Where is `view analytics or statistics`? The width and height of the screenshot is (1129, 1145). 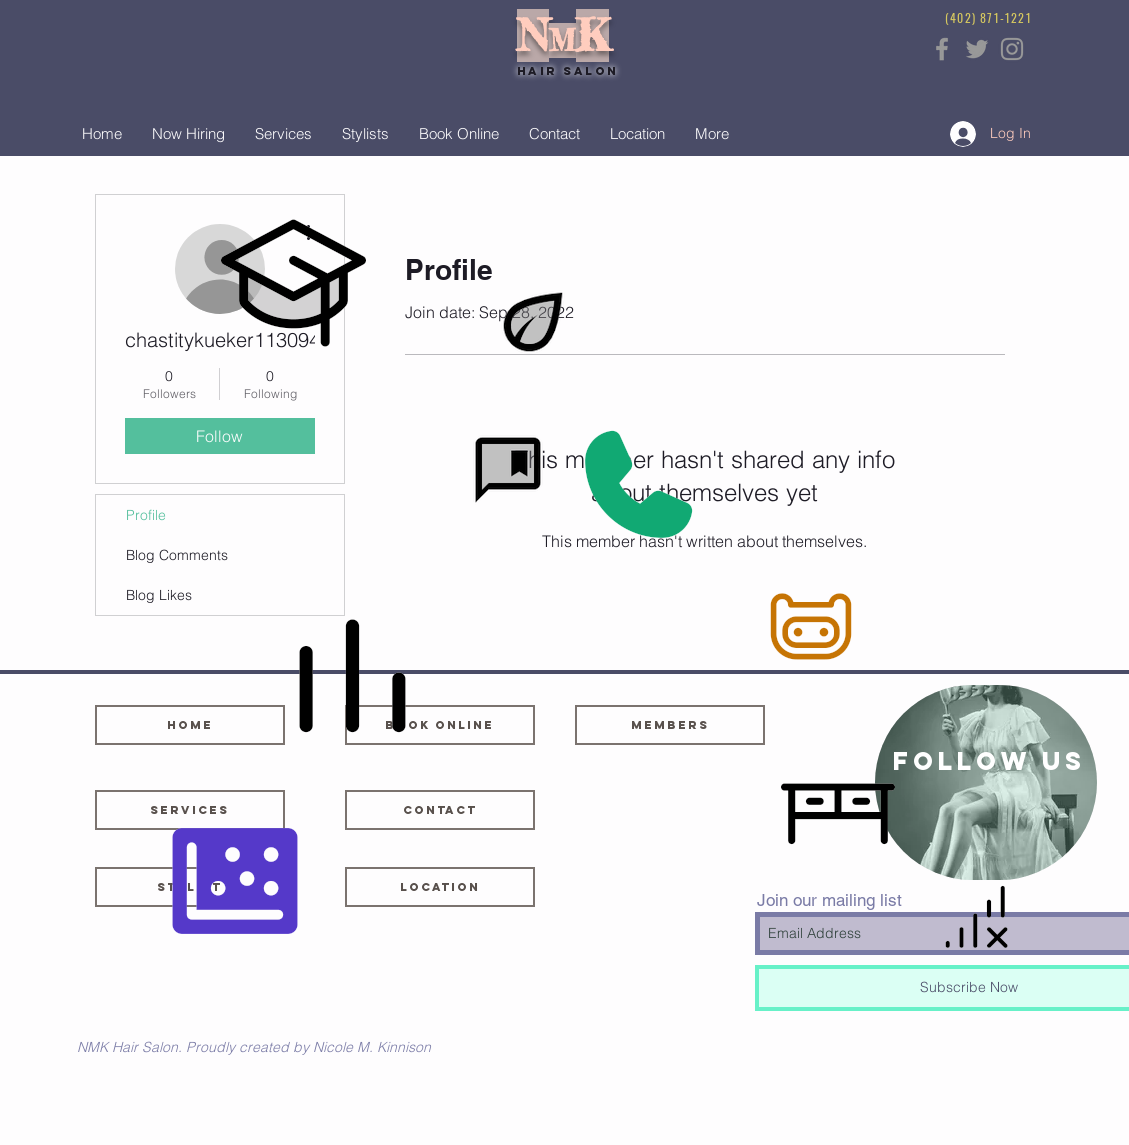
view analytics or statistics is located at coordinates (352, 672).